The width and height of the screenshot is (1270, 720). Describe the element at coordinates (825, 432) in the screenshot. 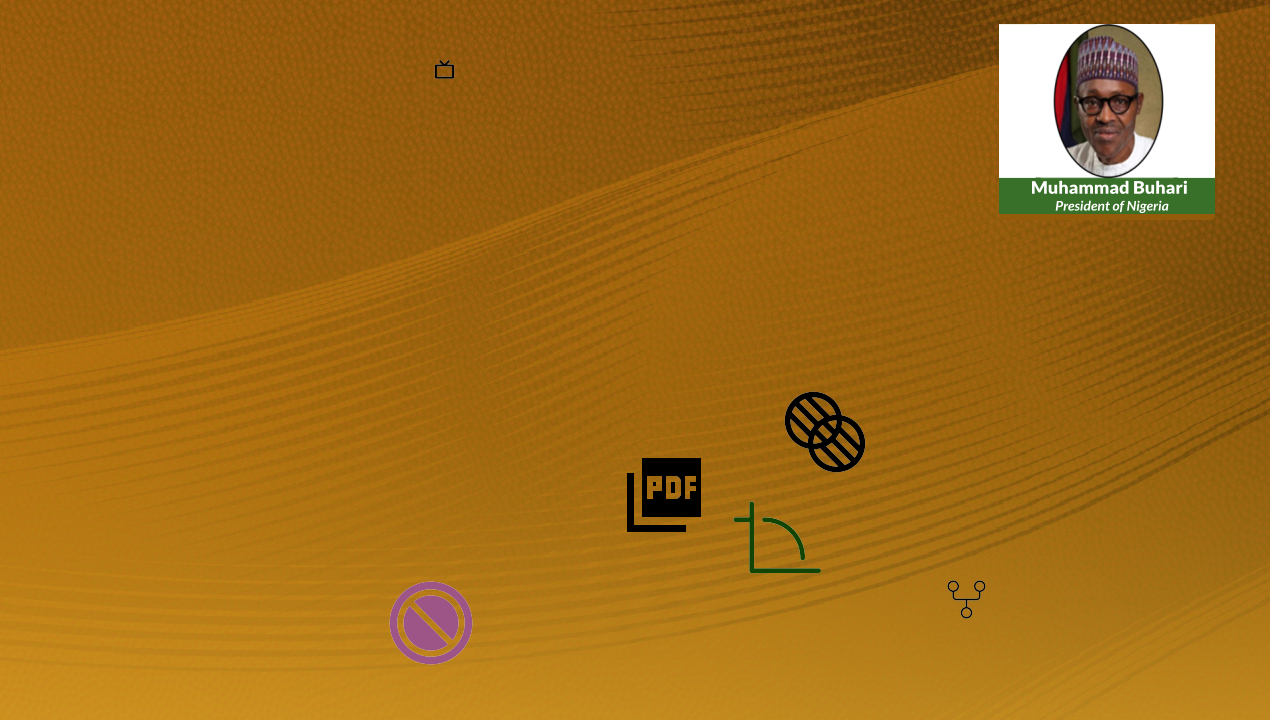

I see `merge or combine selected elements` at that location.